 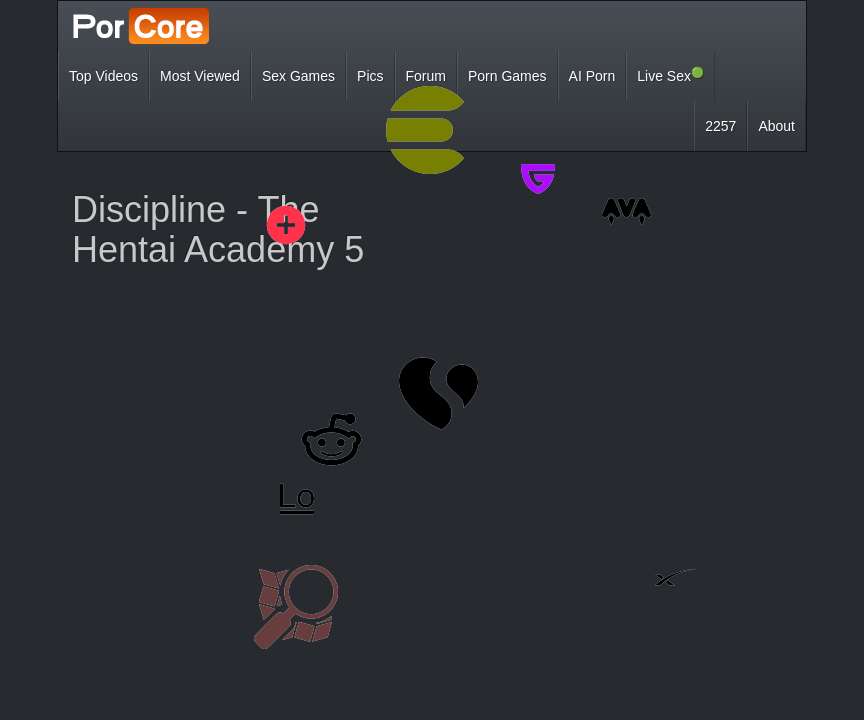 What do you see at coordinates (438, 393) in the screenshot?
I see `visit the Soriana website or app` at bounding box center [438, 393].